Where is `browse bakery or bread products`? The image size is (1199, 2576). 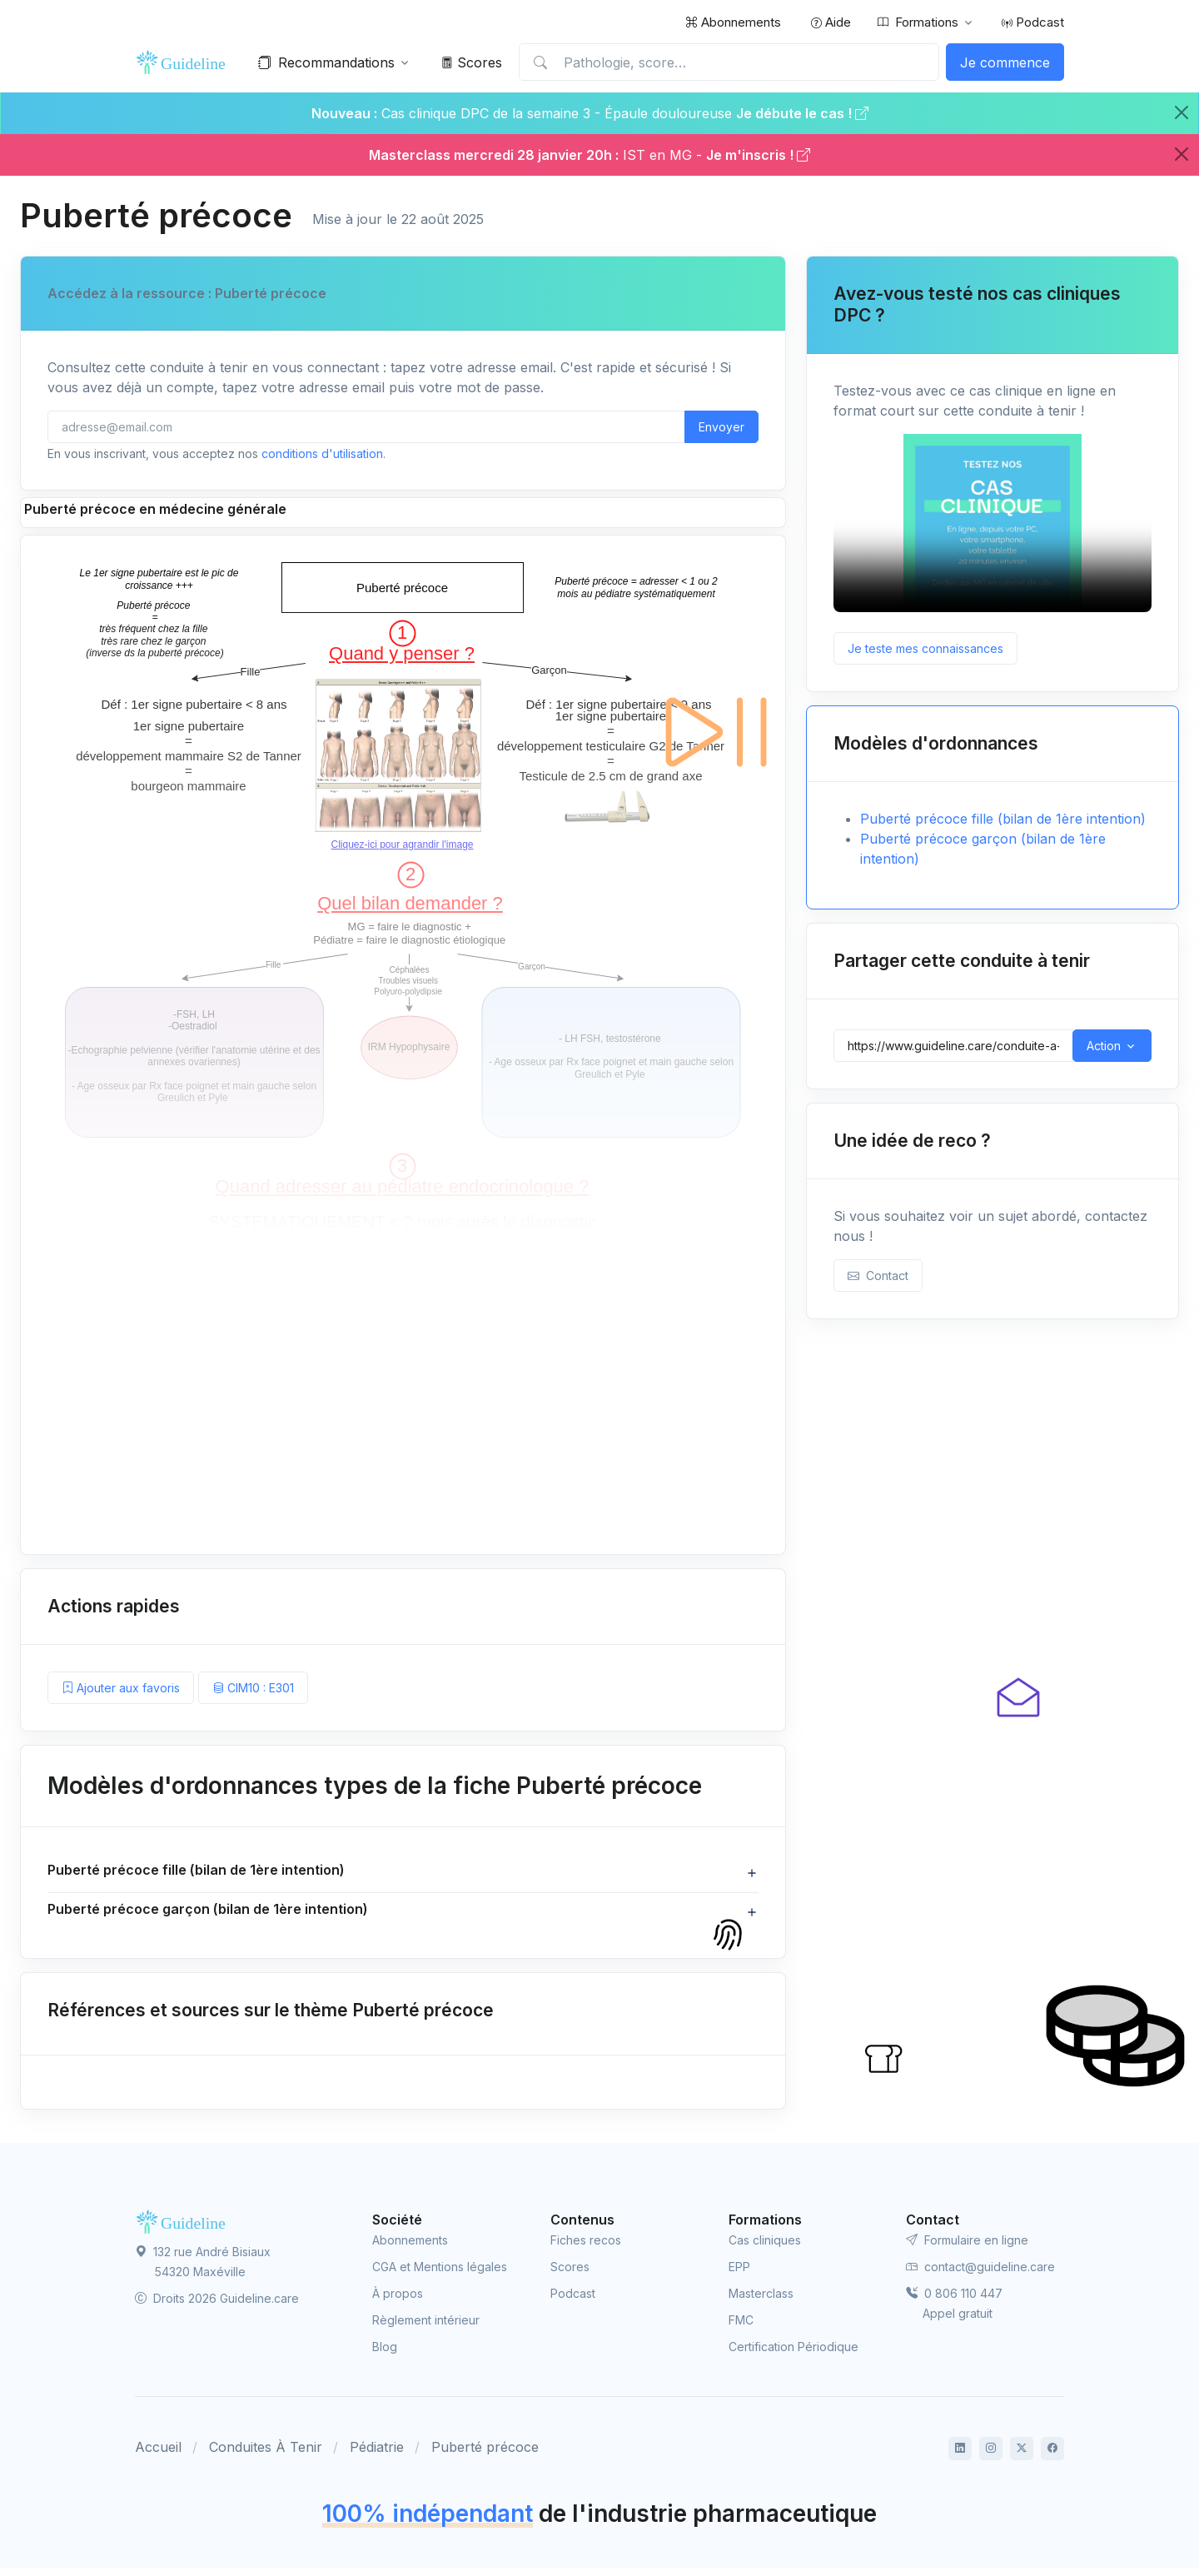 browse bakery or bread products is located at coordinates (884, 2059).